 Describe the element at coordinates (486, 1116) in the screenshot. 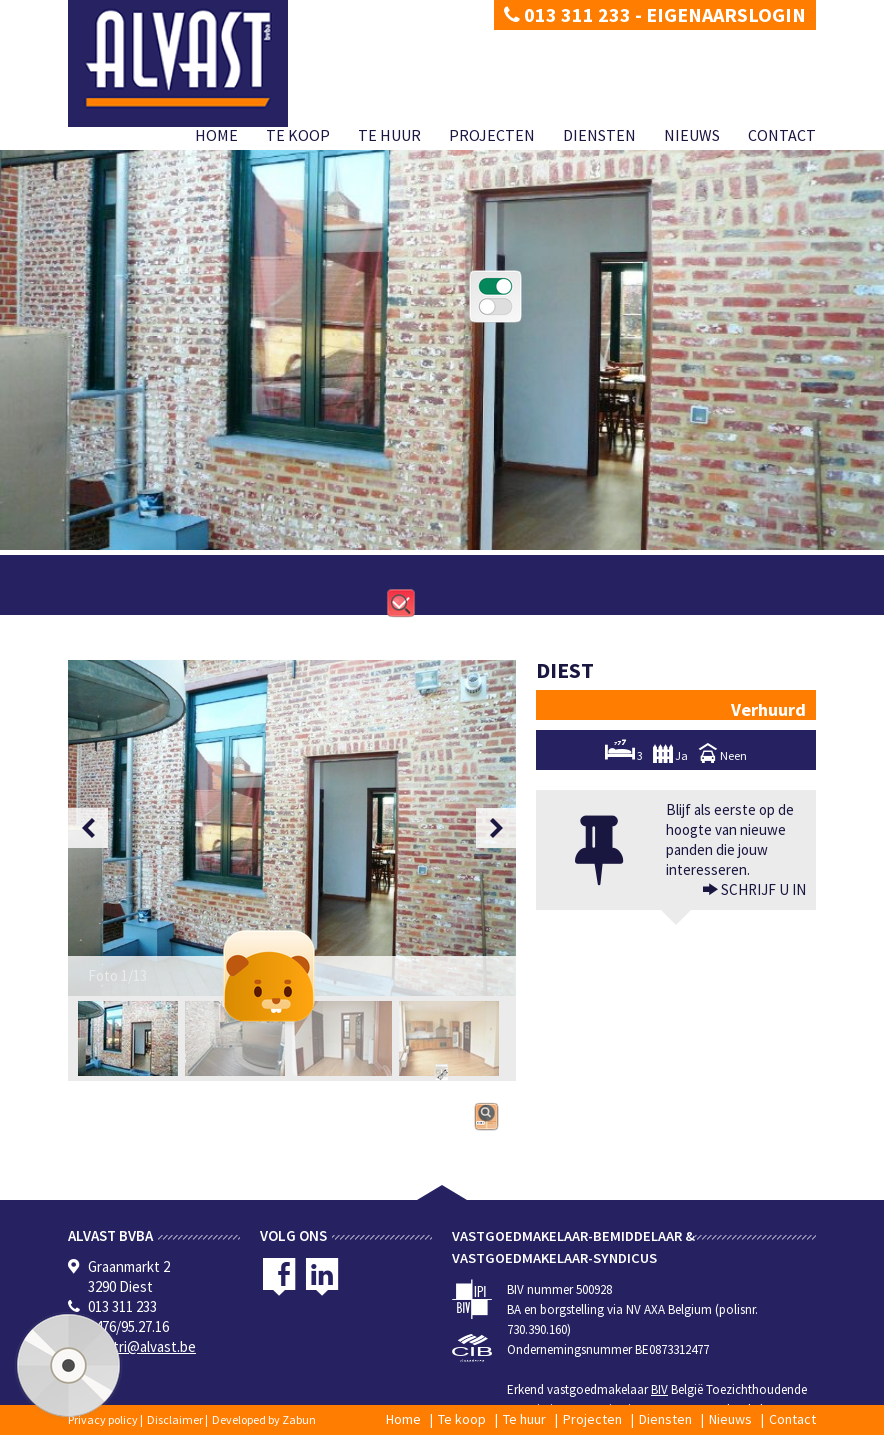

I see `resolving package dependencies` at that location.